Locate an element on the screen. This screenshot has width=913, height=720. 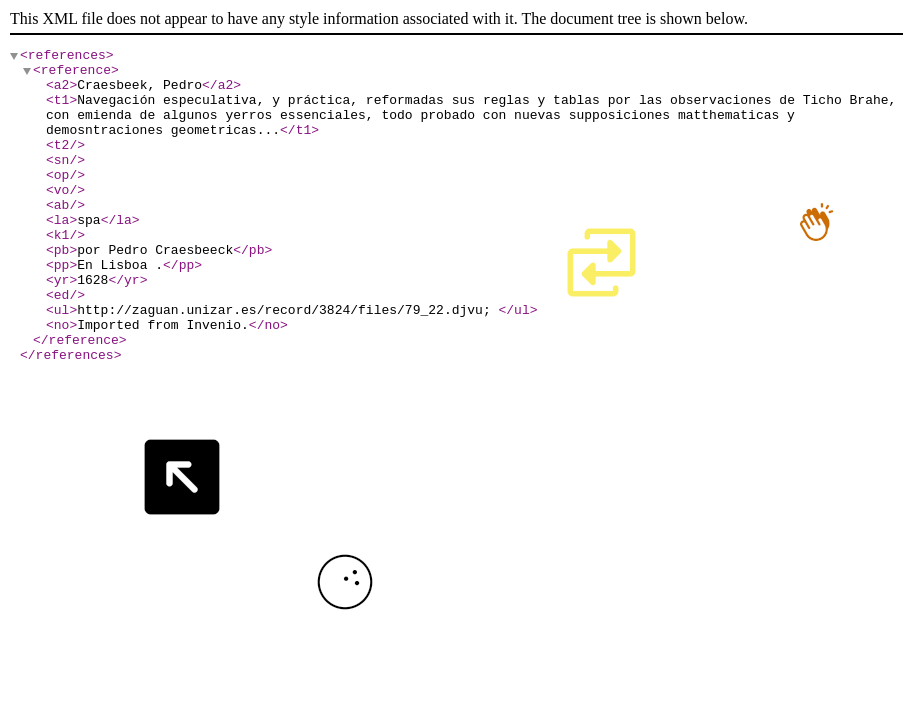
applaud or react positively to content is located at coordinates (816, 222).